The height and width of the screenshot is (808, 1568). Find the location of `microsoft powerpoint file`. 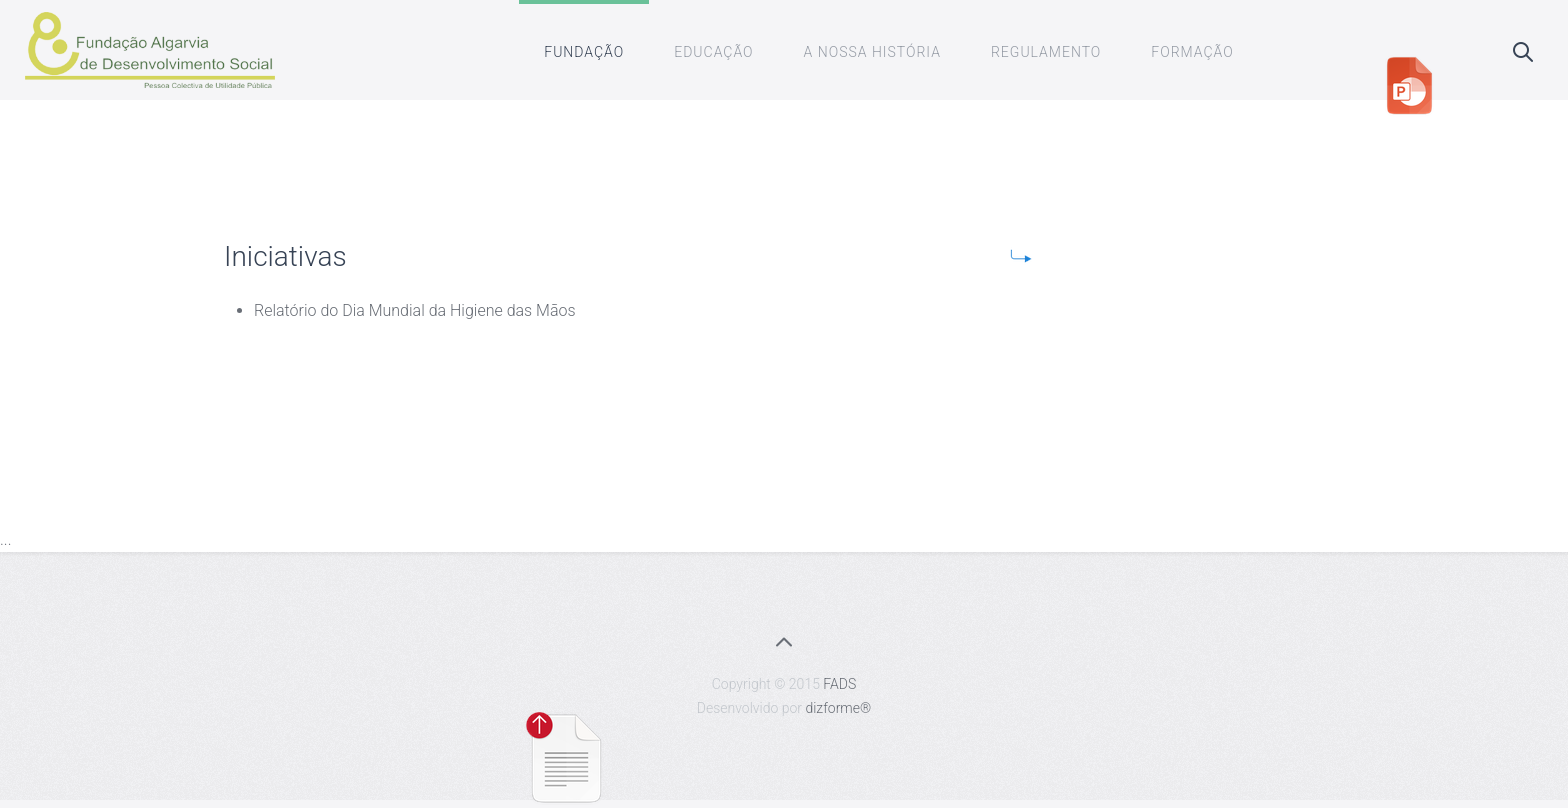

microsoft powerpoint file is located at coordinates (1409, 85).